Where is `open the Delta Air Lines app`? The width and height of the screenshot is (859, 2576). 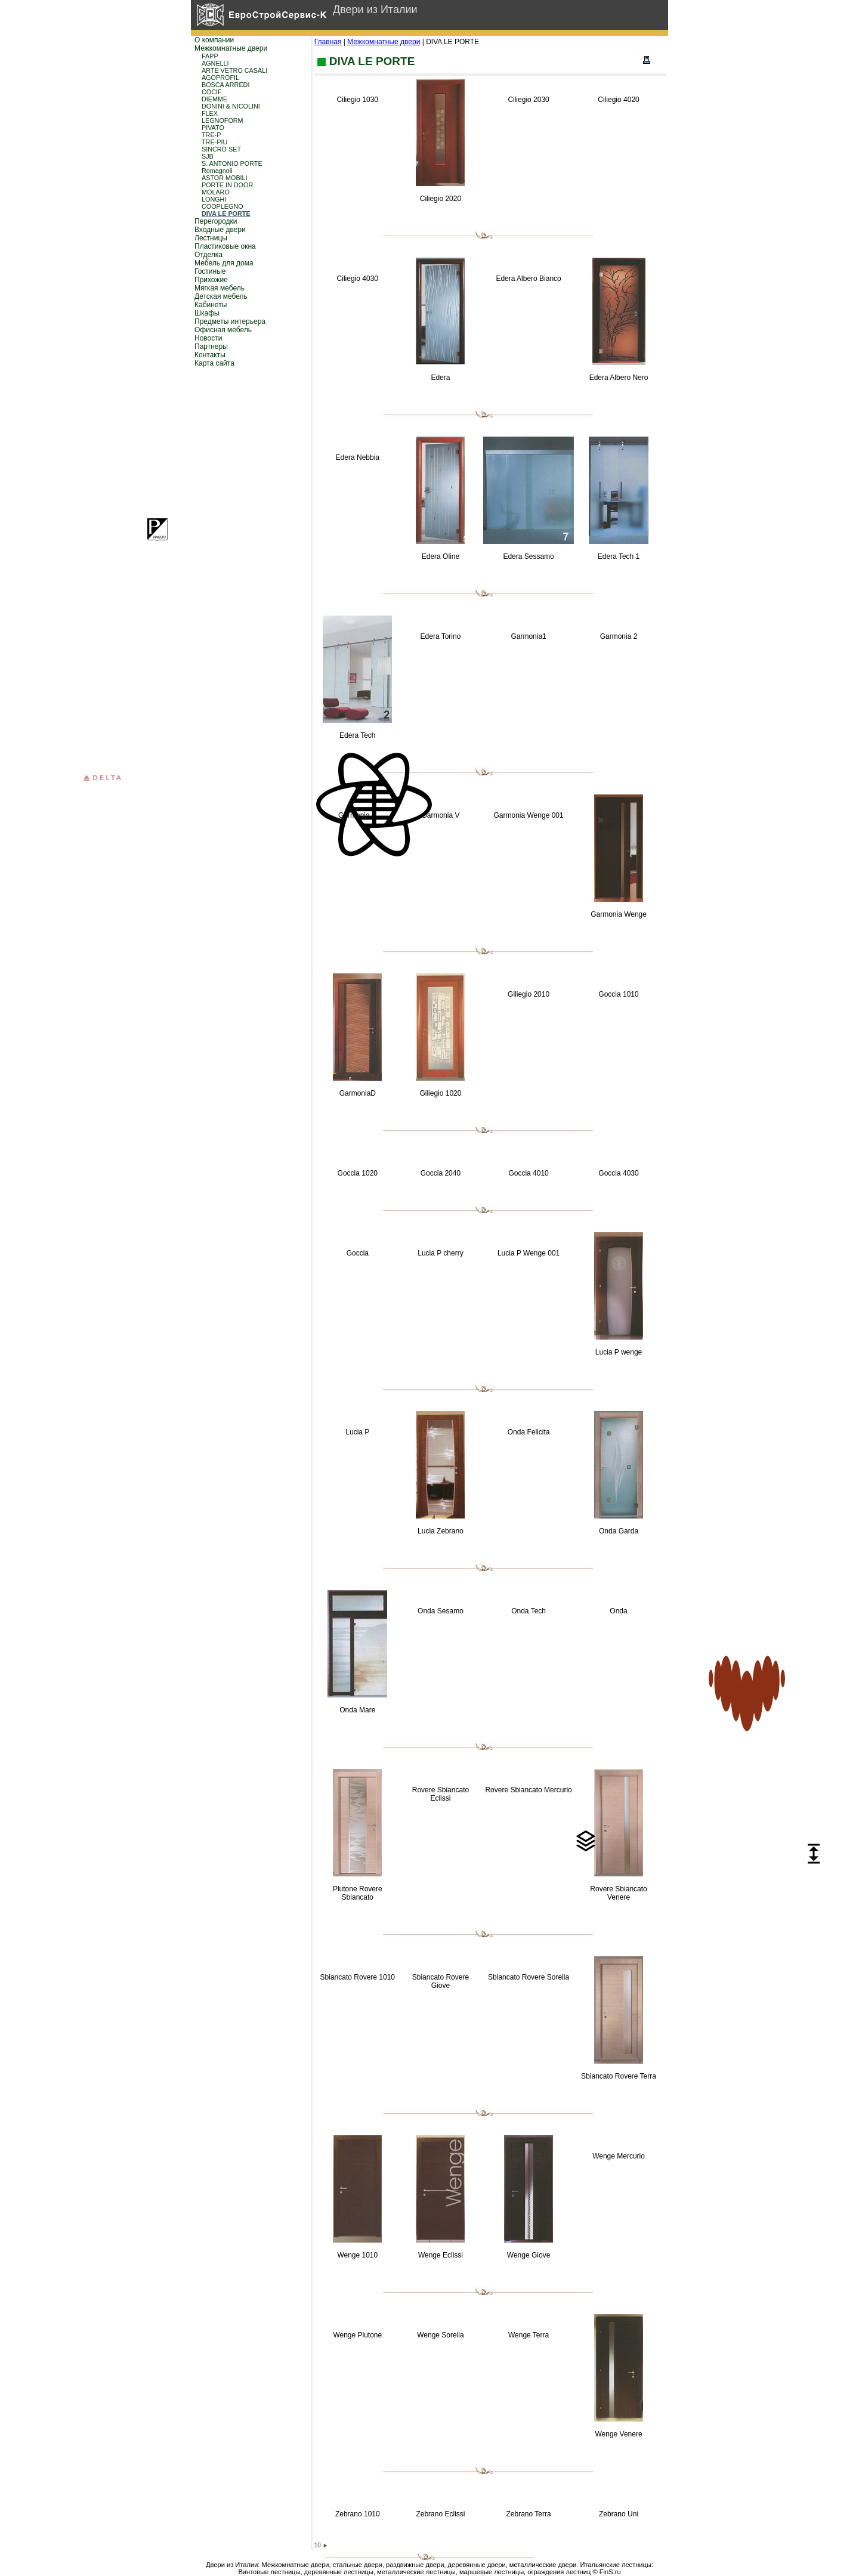 open the Delta Air Lines app is located at coordinates (102, 778).